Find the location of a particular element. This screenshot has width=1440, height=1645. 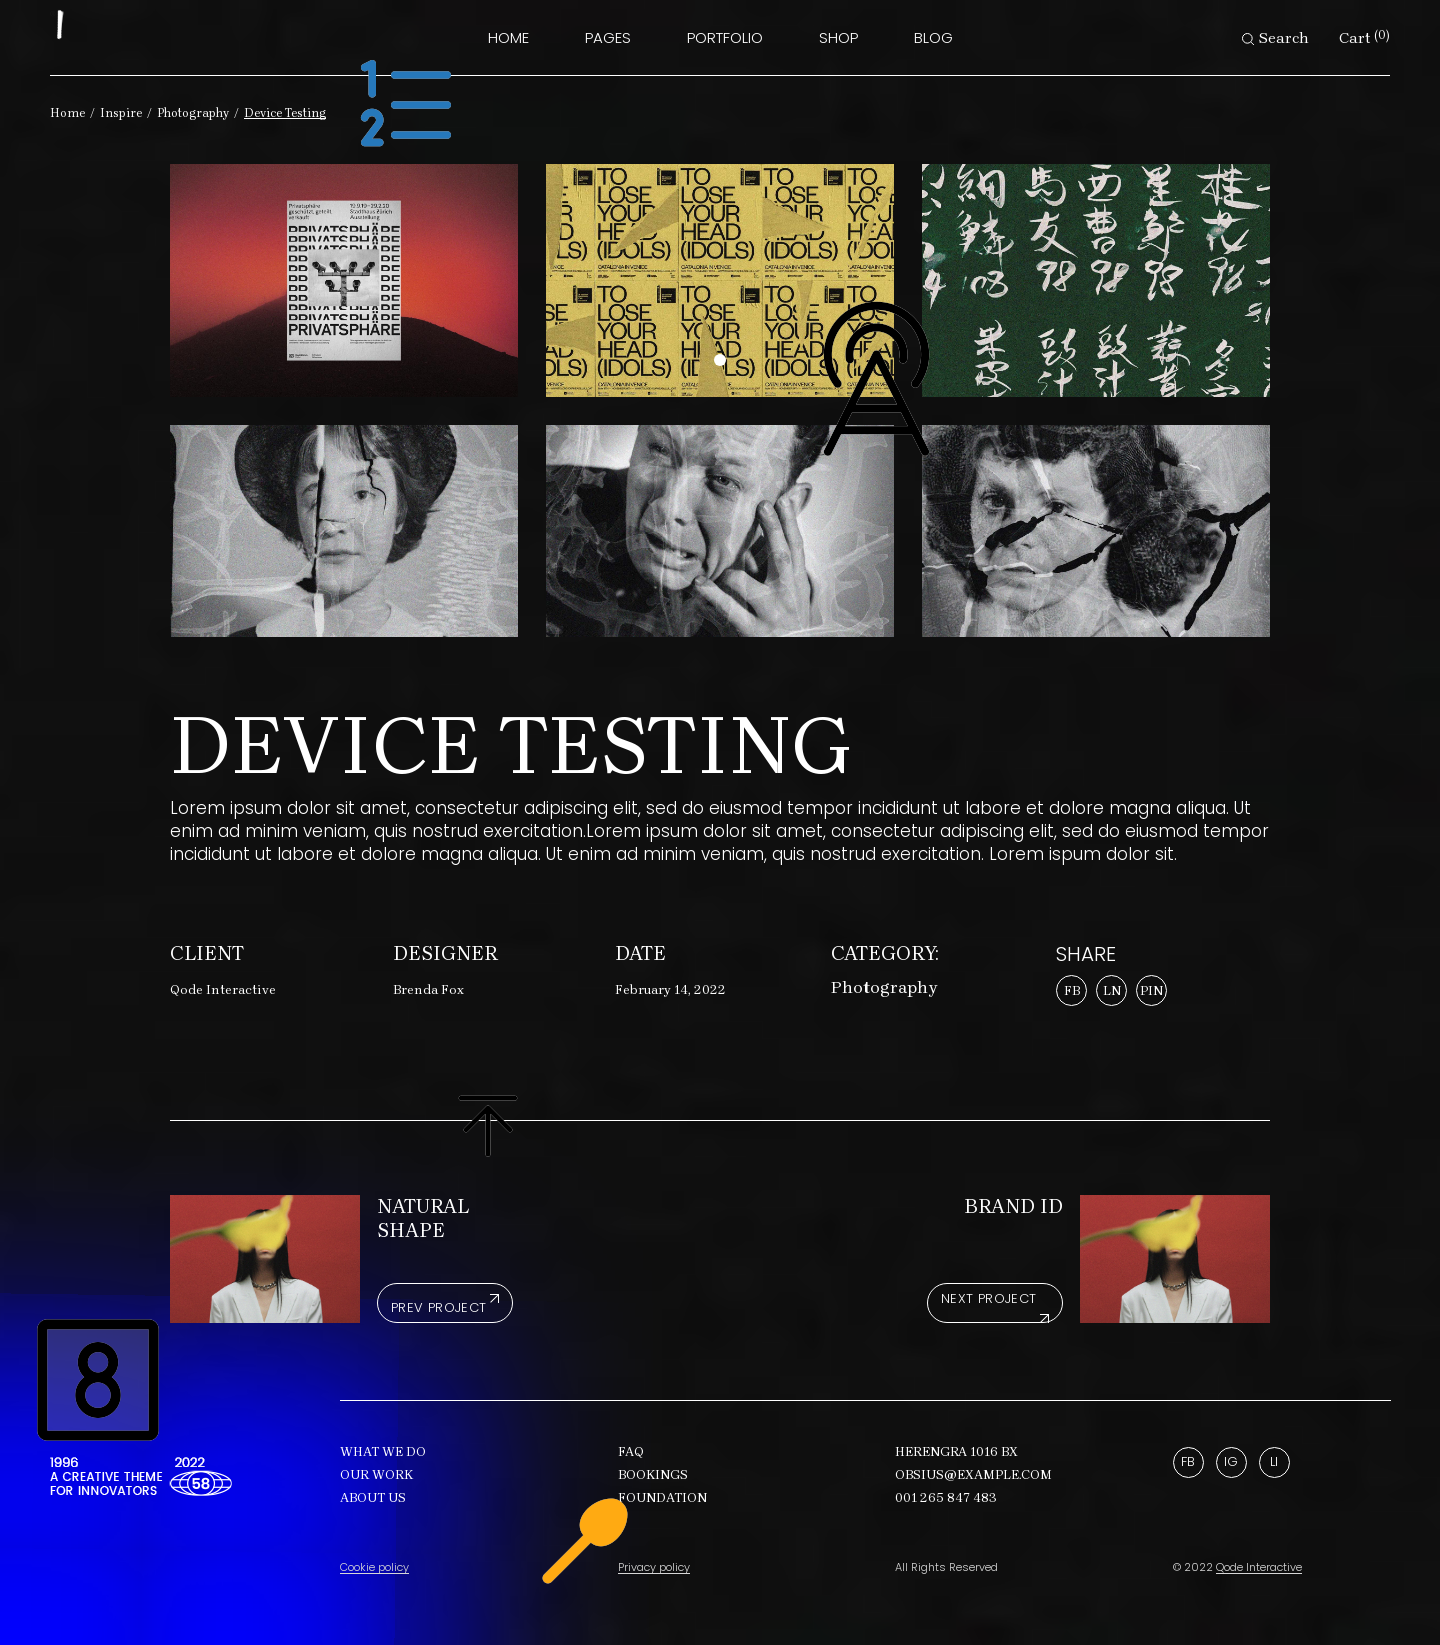

access food or dining settings is located at coordinates (585, 1541).